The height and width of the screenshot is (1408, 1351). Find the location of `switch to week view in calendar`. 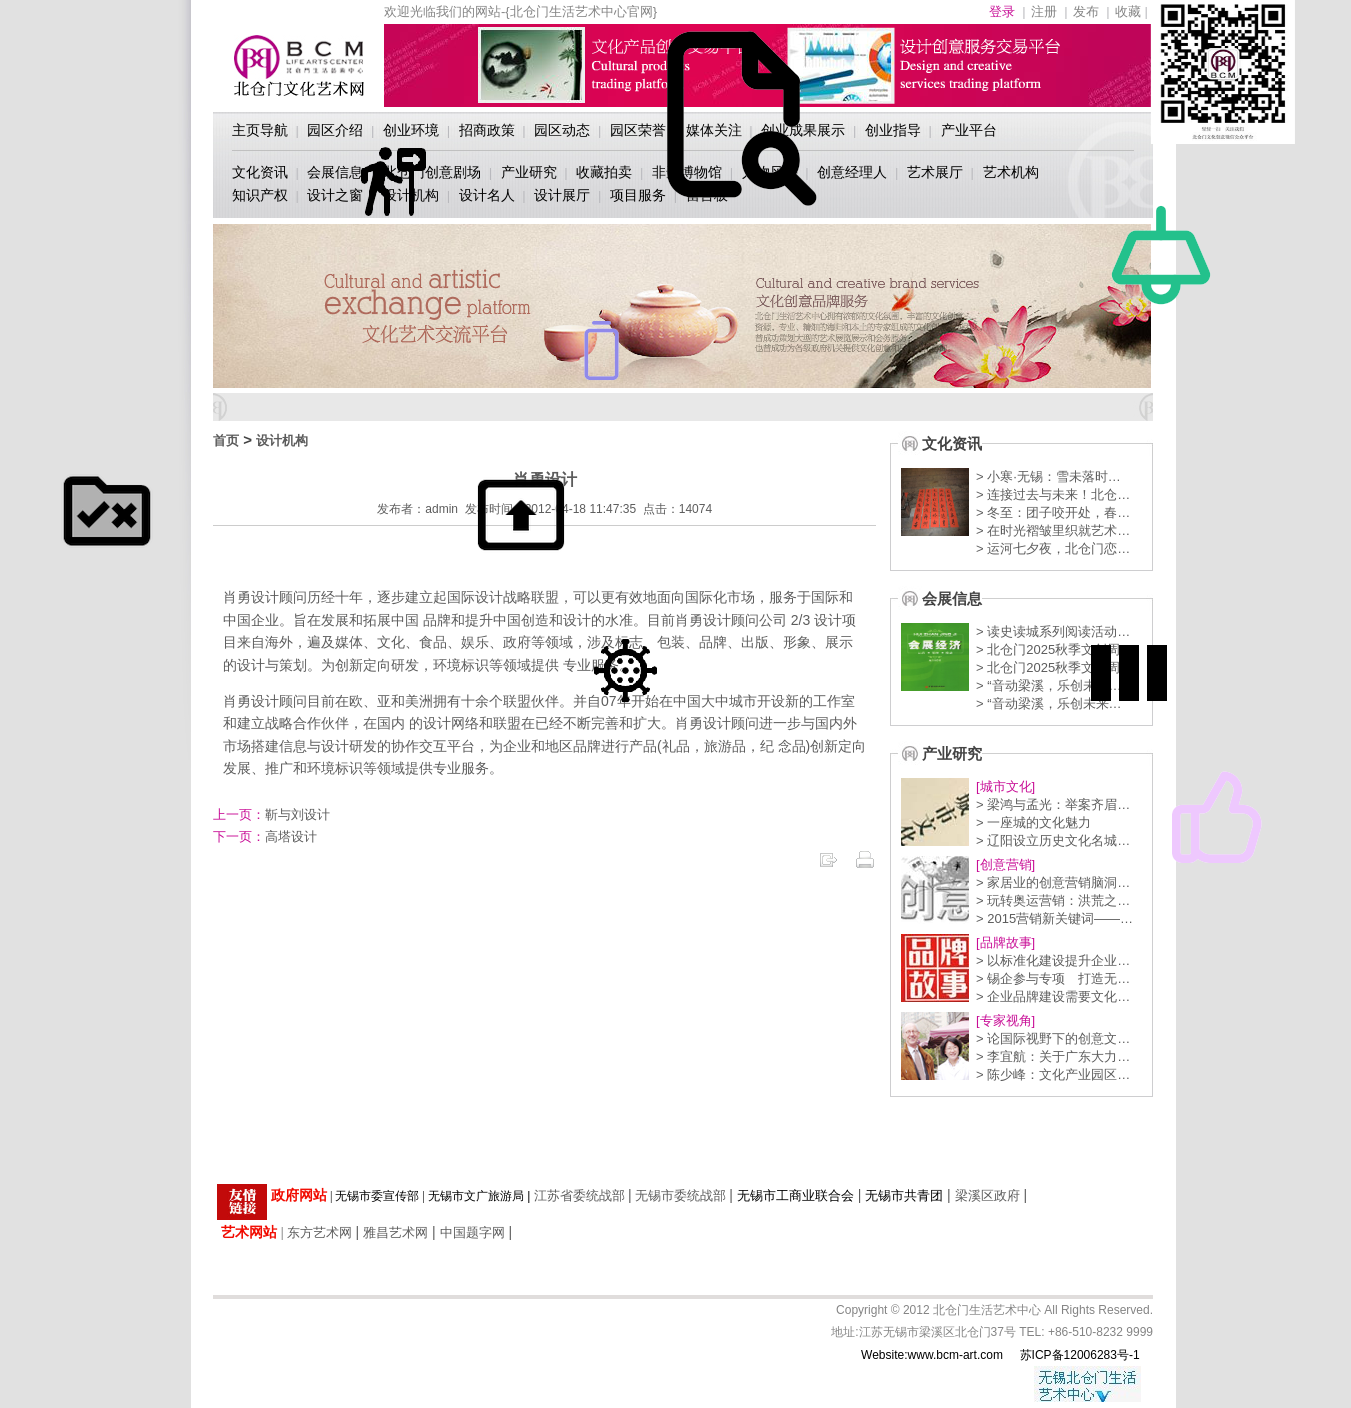

switch to week view in calendar is located at coordinates (1131, 673).